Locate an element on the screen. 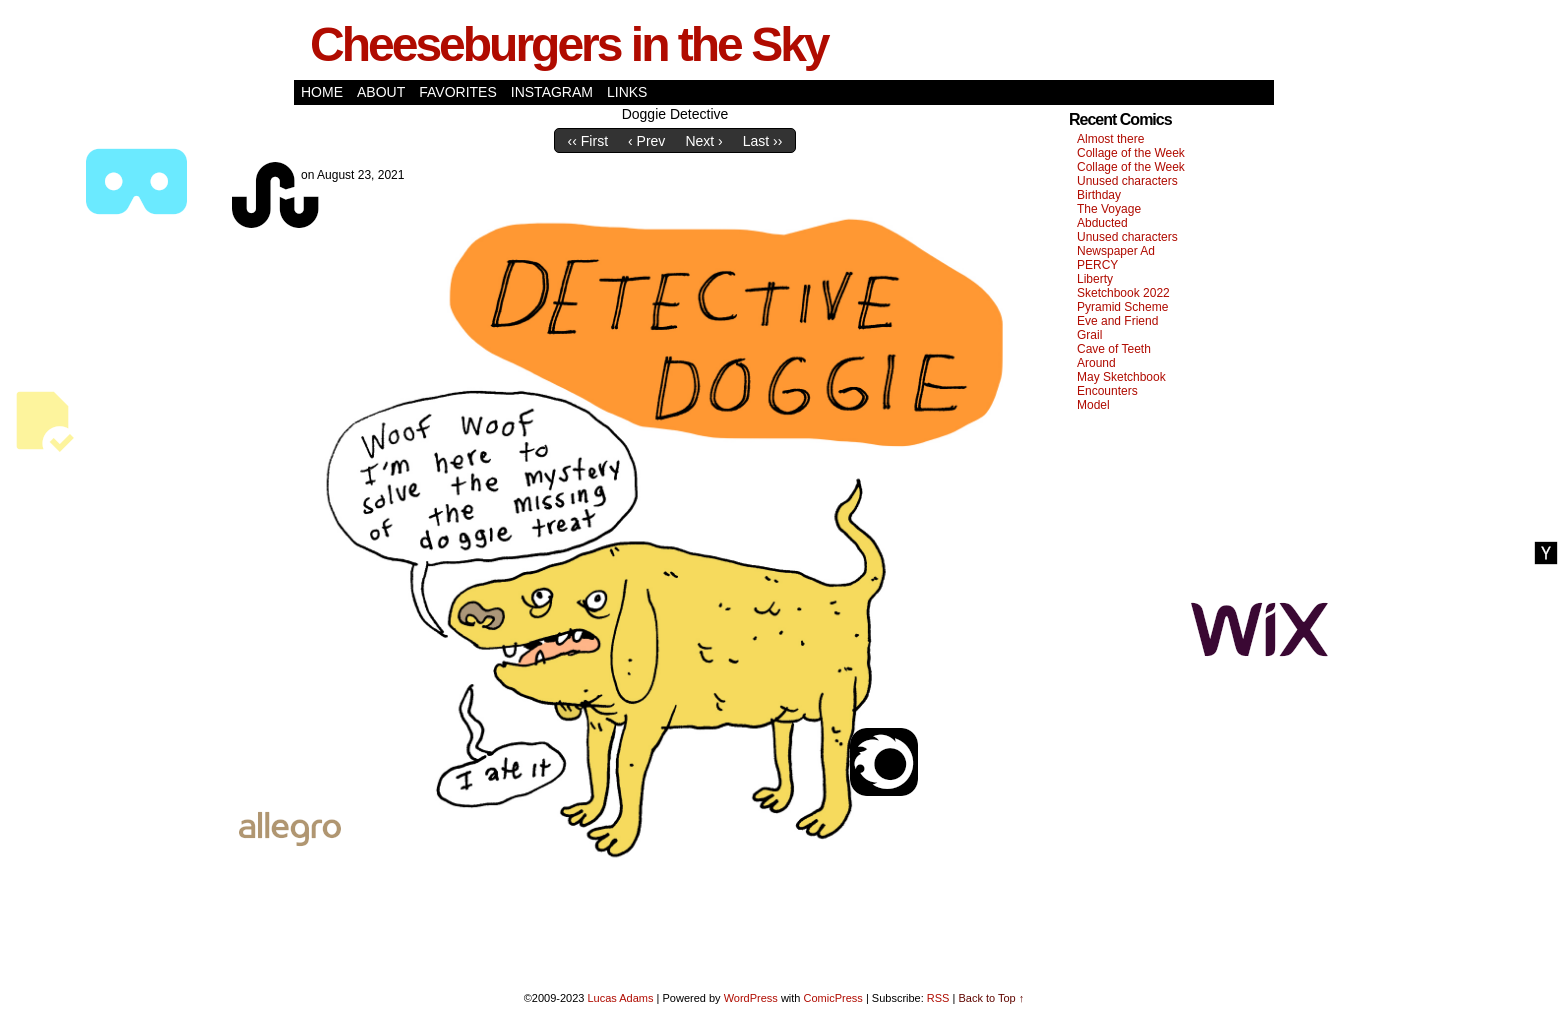 This screenshot has width=1568, height=1009. file successfully uploaded or verified is located at coordinates (42, 420).